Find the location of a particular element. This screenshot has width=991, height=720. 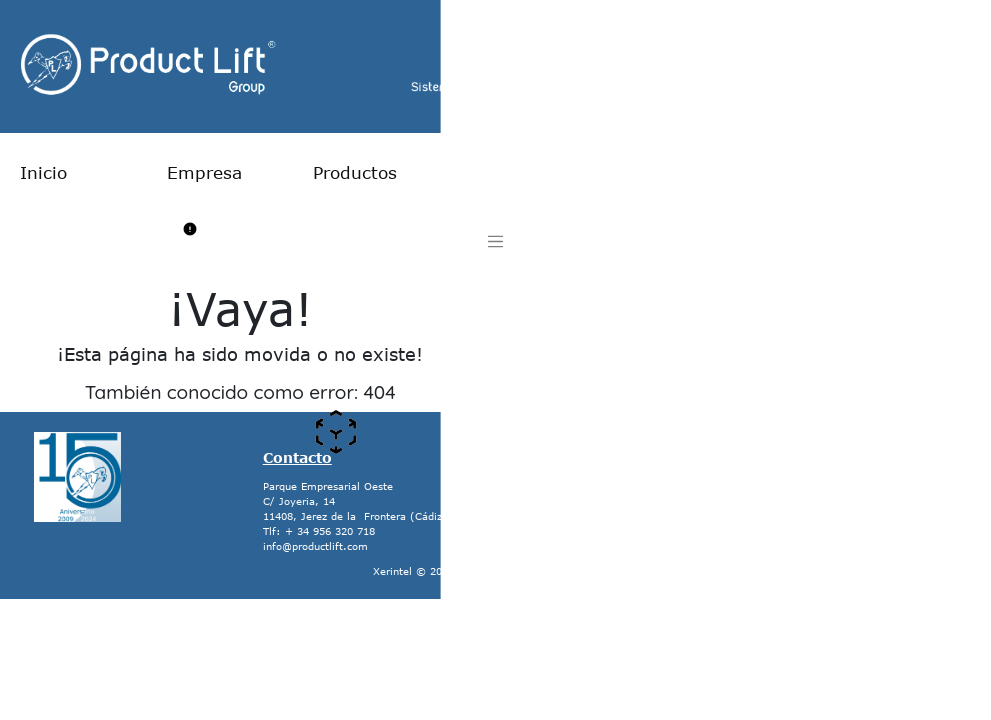

view 3D model or object is located at coordinates (336, 432).